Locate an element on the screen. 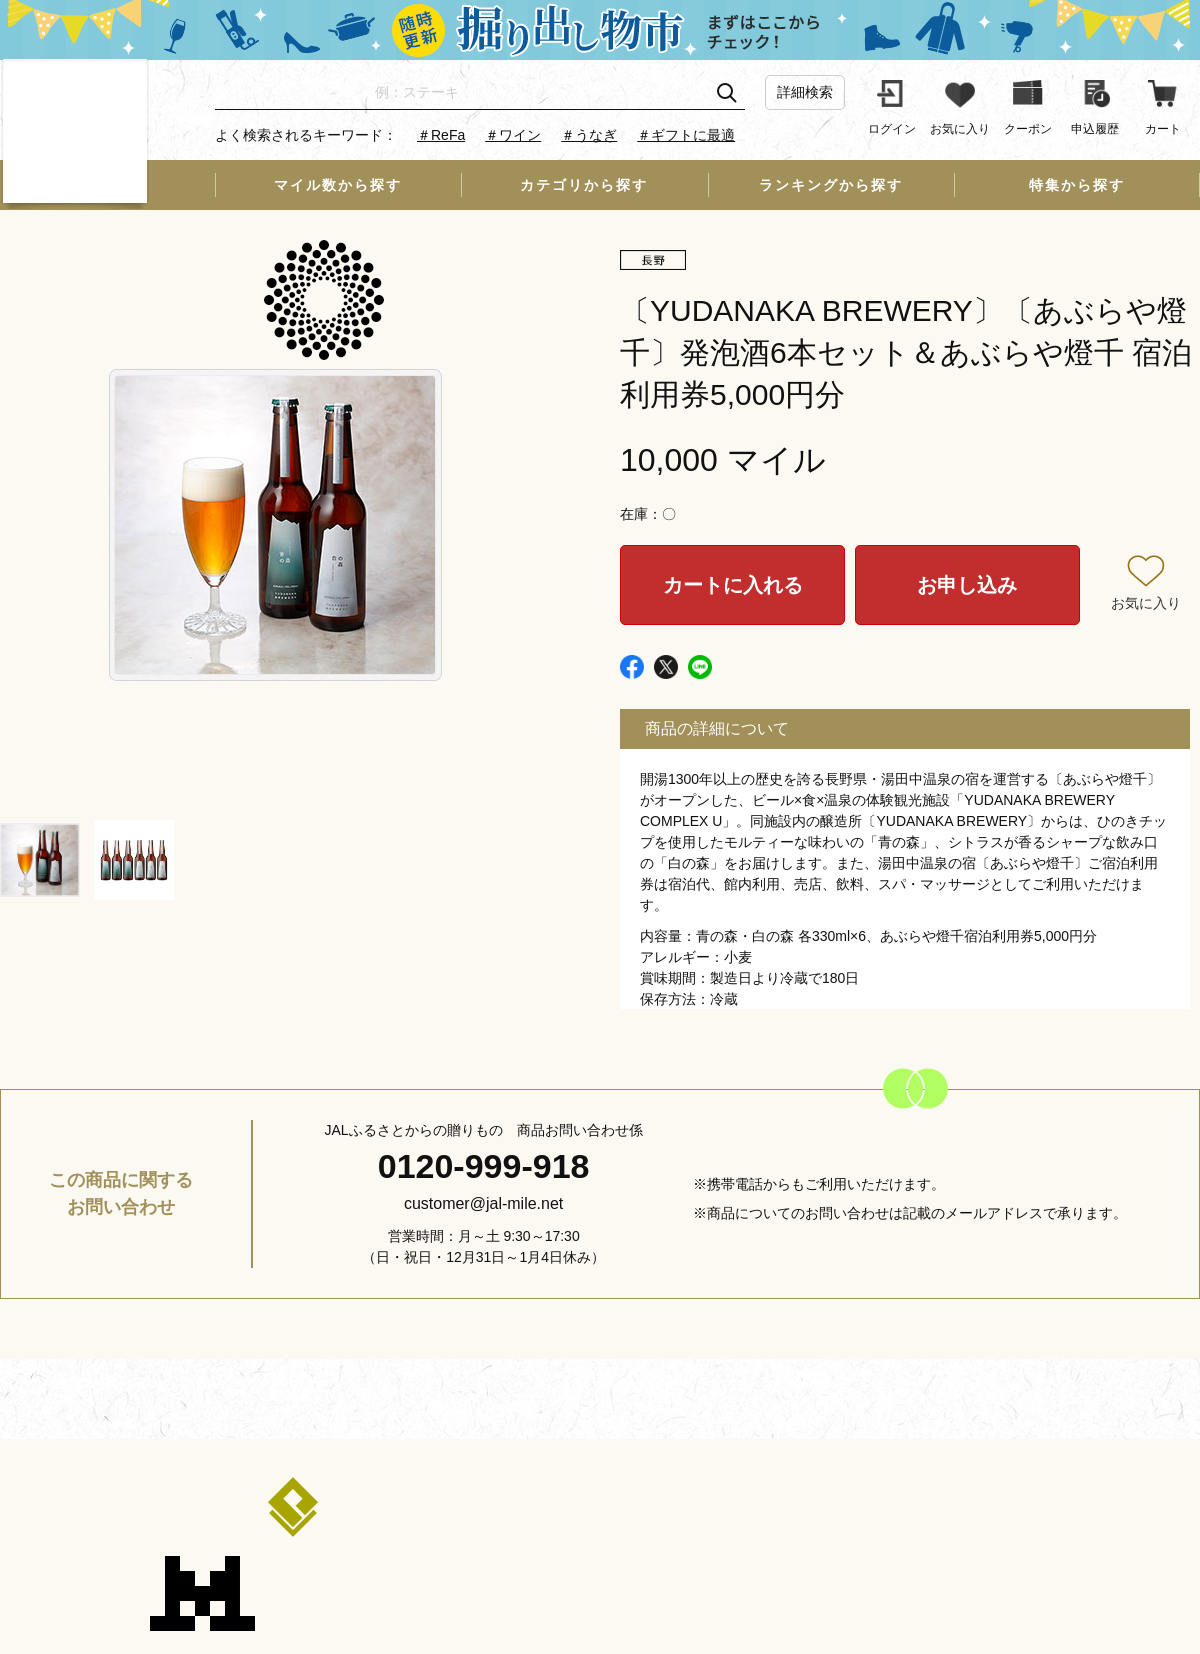 Image resolution: width=1200 pixels, height=1654 pixels. open Visual Paradigm application is located at coordinates (293, 1507).